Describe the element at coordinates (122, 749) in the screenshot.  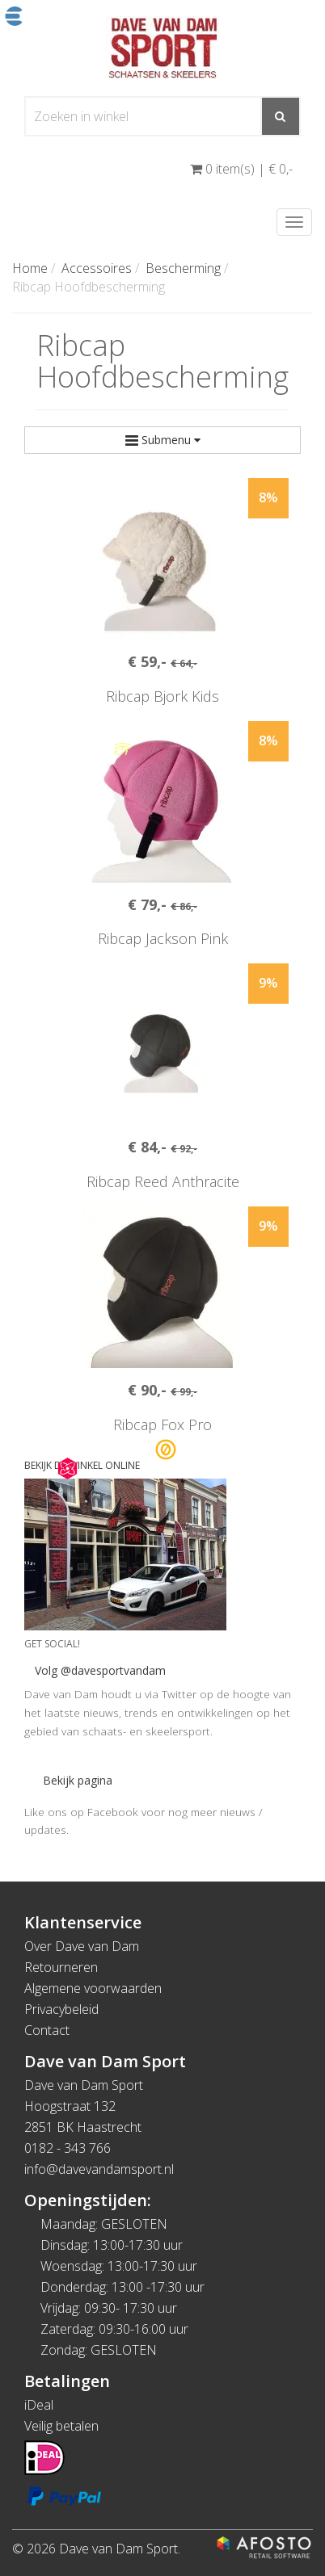
I see `sphinx documentation generator logo` at that location.